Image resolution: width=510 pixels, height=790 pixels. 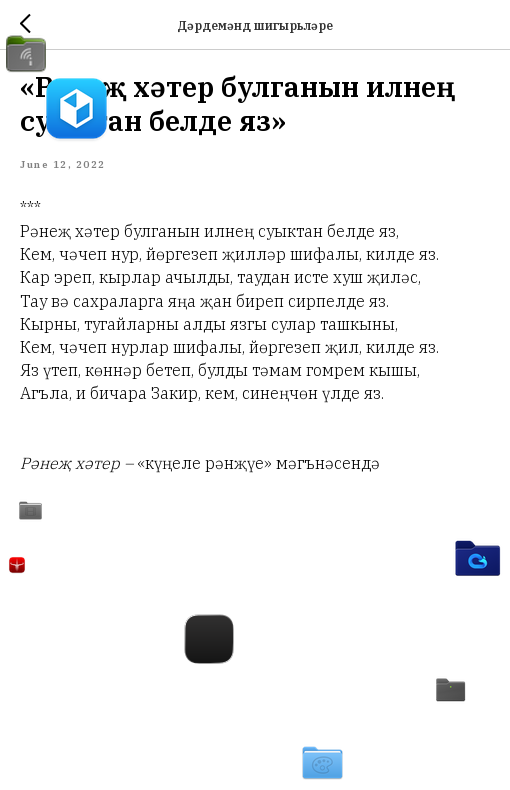 I want to click on open insync cloud sync folder, so click(x=26, y=53).